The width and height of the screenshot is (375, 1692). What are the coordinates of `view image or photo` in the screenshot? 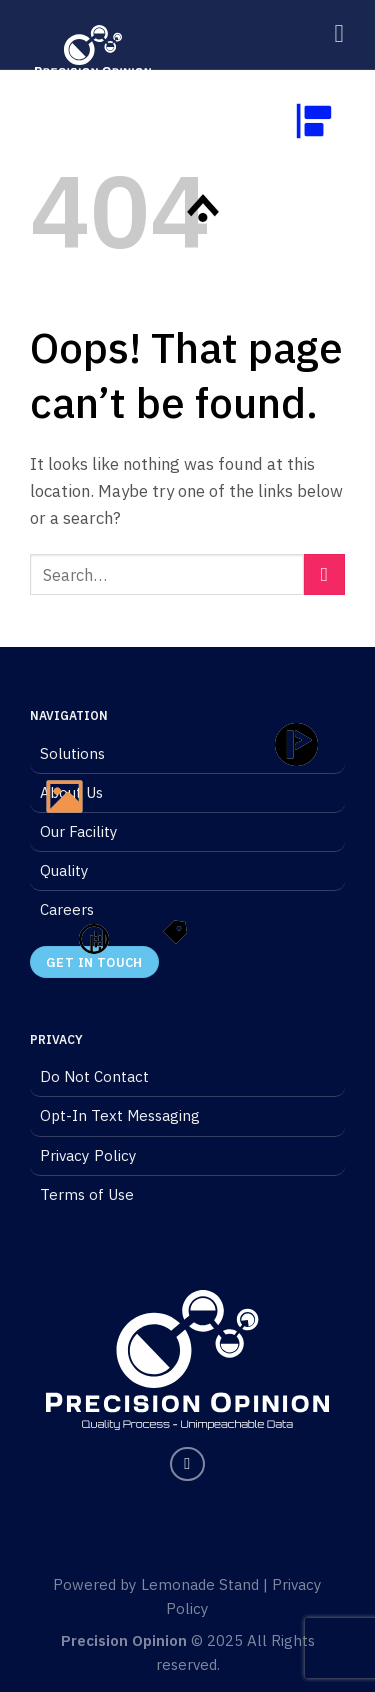 It's located at (64, 796).